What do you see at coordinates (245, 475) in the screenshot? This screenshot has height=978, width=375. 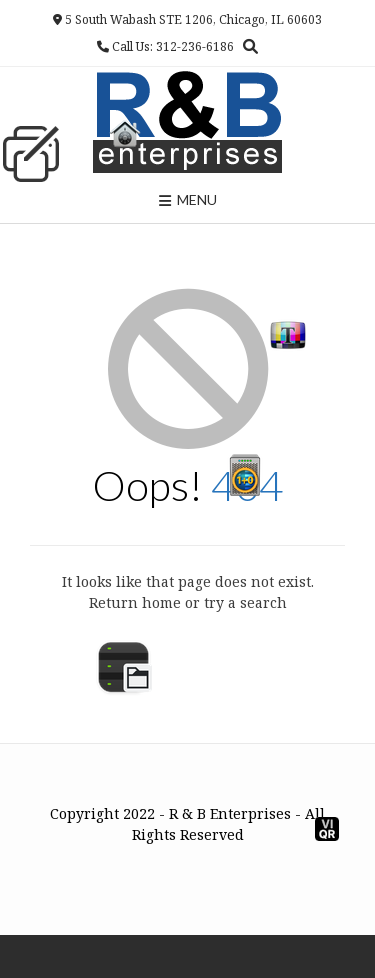 I see `configure RAID 10 storage array settings` at bounding box center [245, 475].